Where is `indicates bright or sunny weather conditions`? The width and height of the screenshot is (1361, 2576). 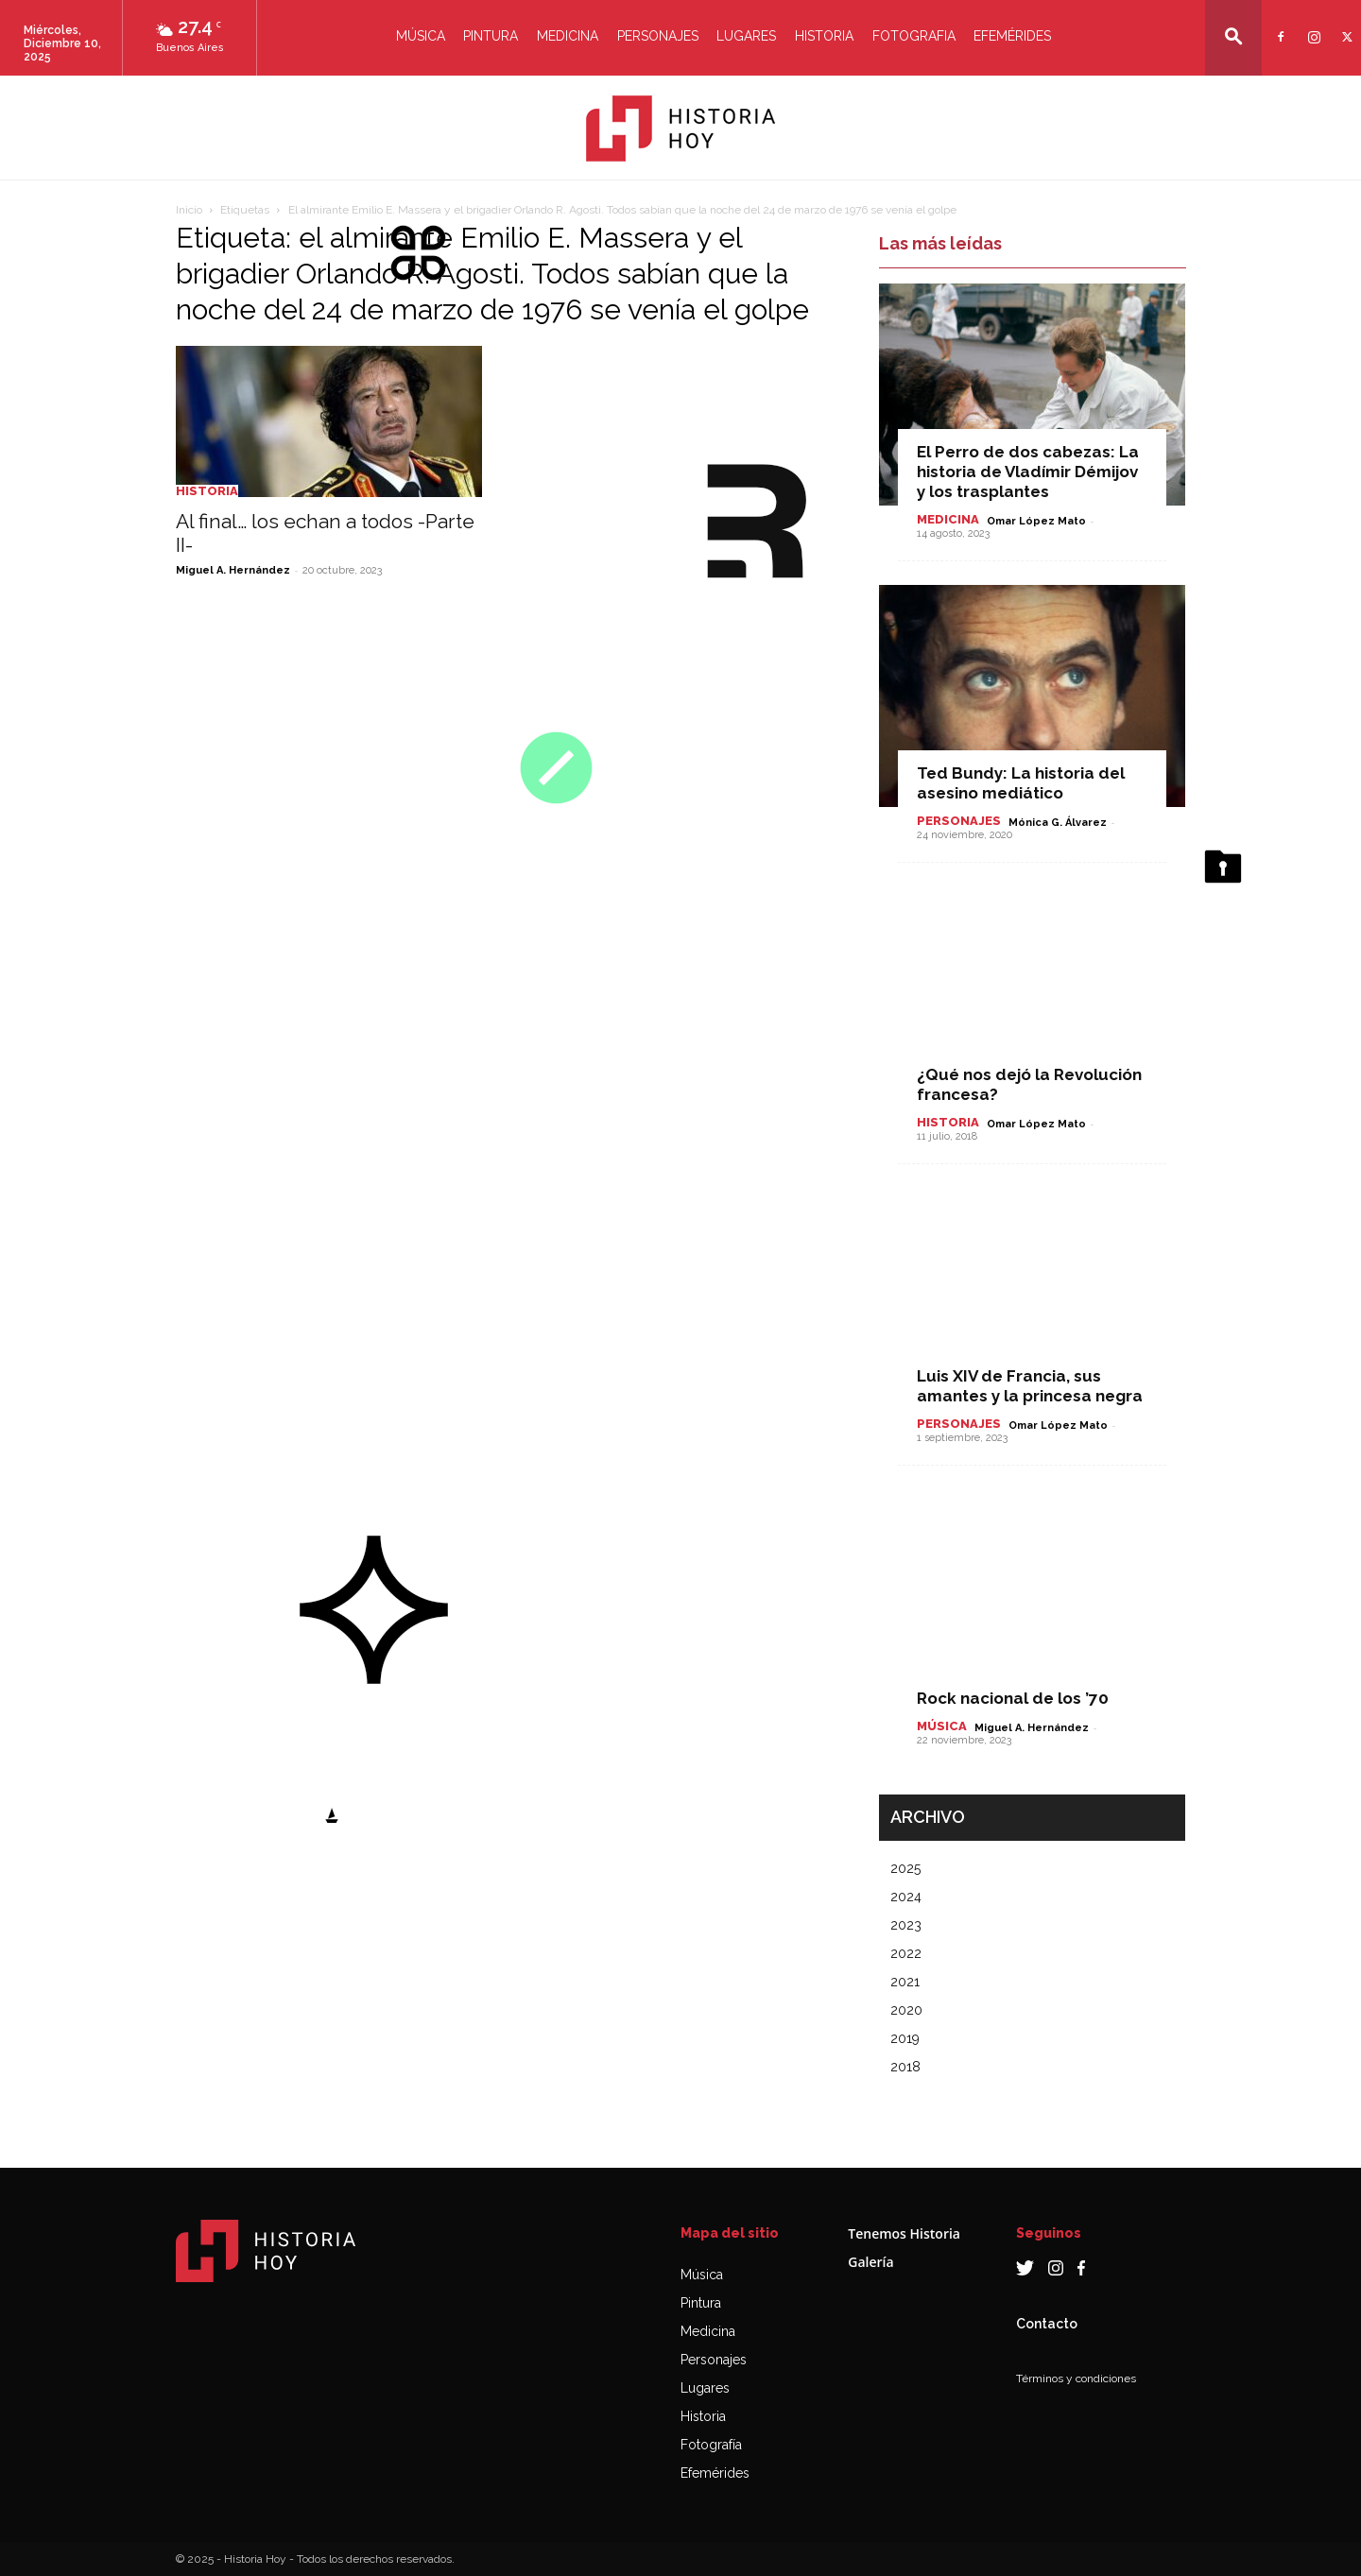
indicates bright or sunny weather conditions is located at coordinates (373, 1609).